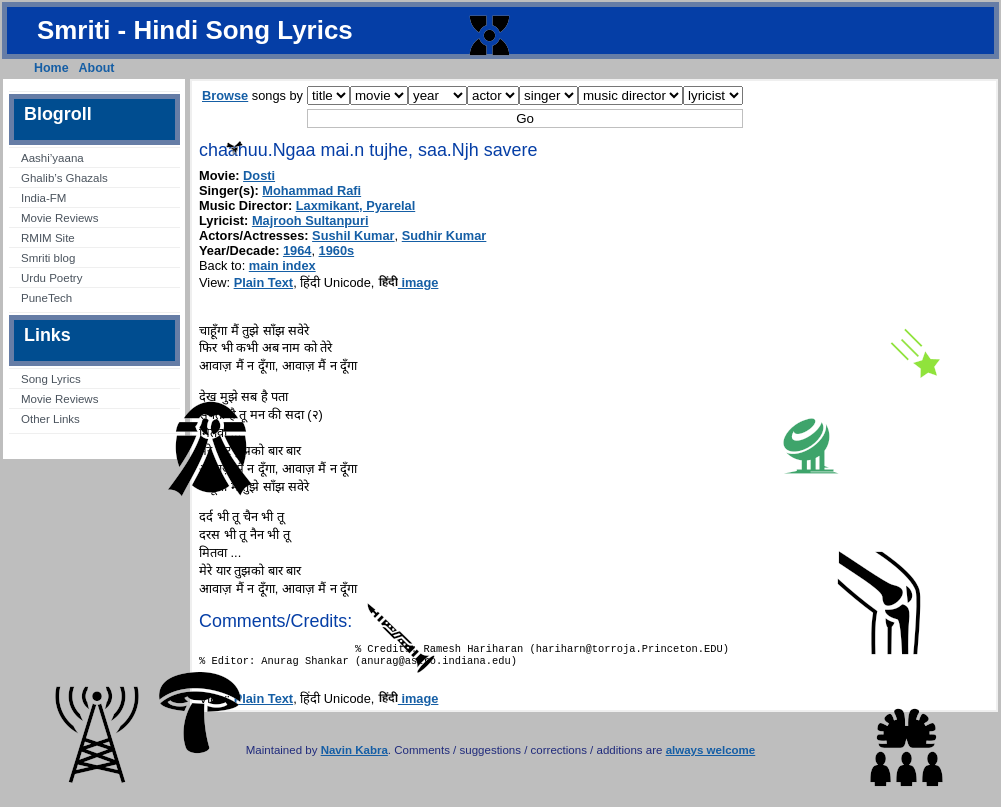 This screenshot has height=807, width=1001. I want to click on mushroom ingredient or item in a game inventory, so click(200, 712).